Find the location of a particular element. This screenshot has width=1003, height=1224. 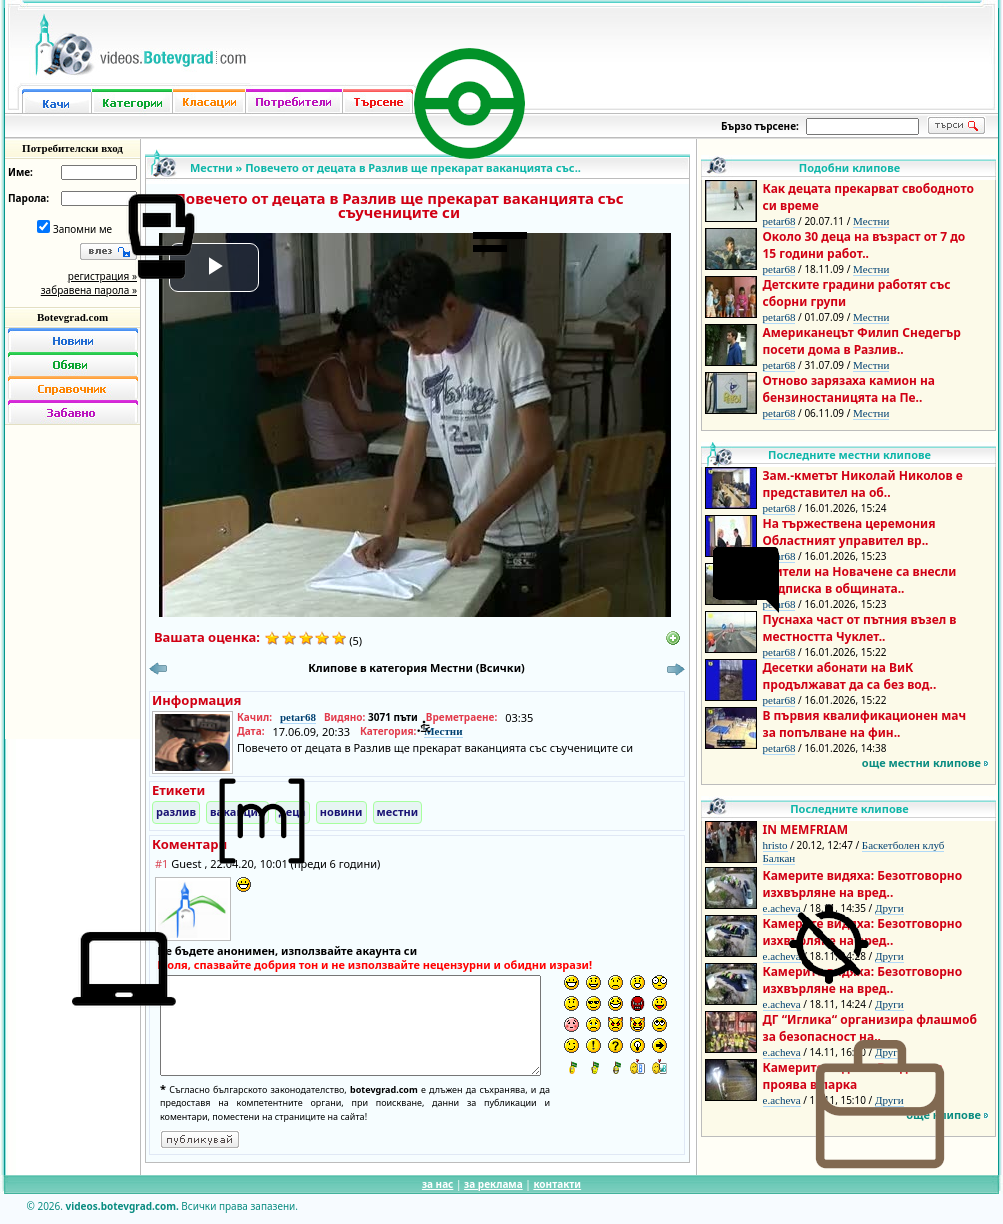

access mixed martial arts or boxing content is located at coordinates (161, 236).